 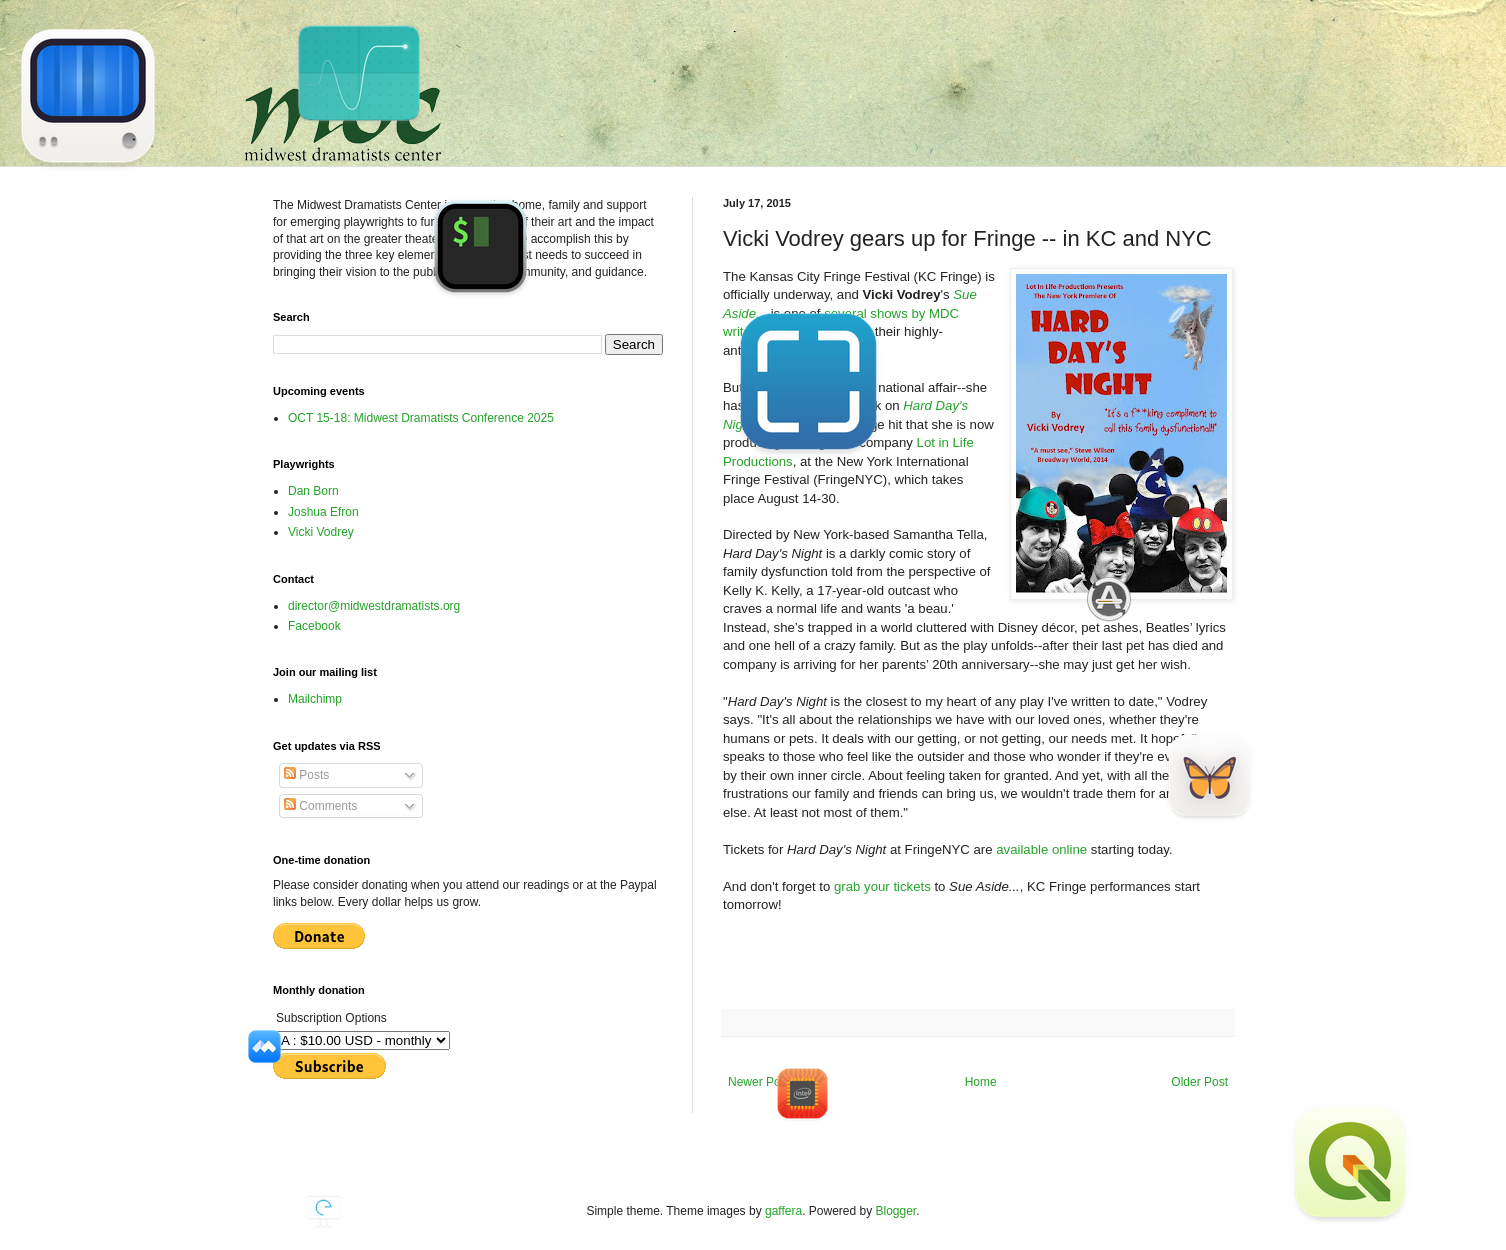 I want to click on open qgis geographic information system application, so click(x=1350, y=1162).